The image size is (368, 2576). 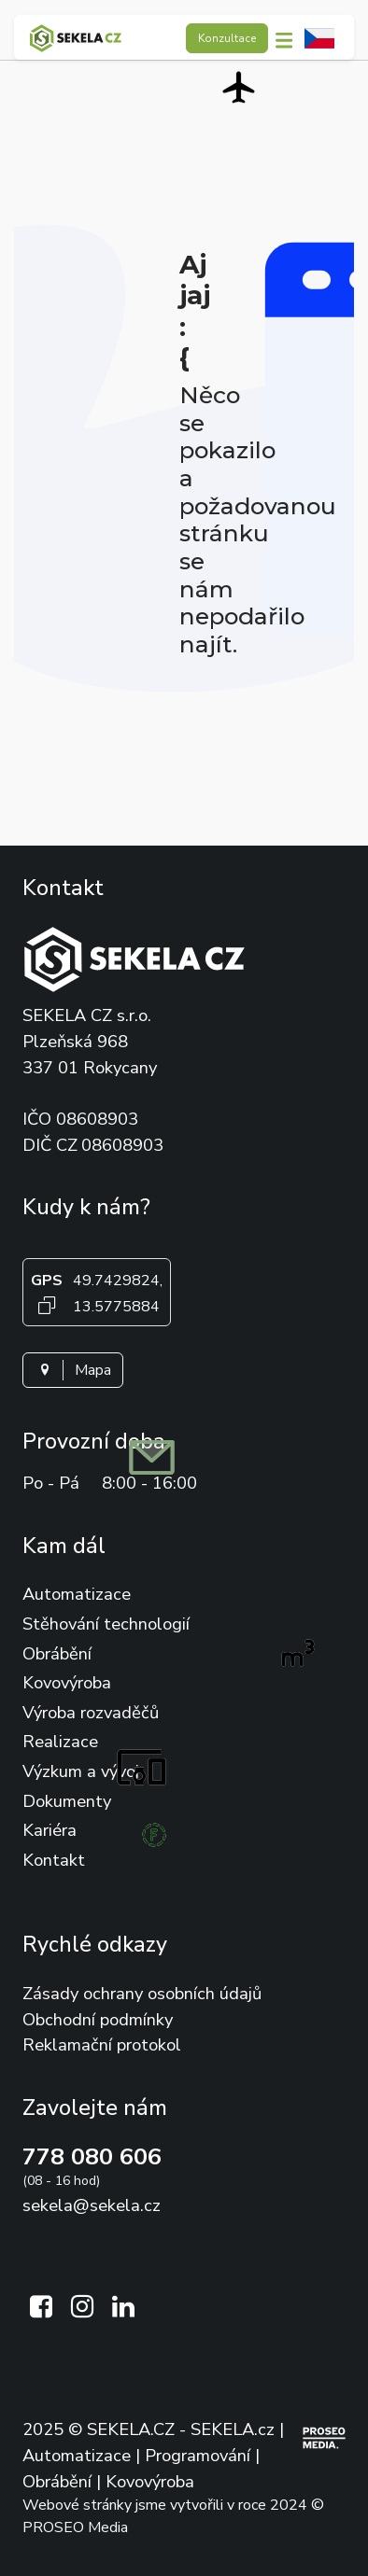 What do you see at coordinates (151, 1457) in the screenshot?
I see `open your inbox or email` at bounding box center [151, 1457].